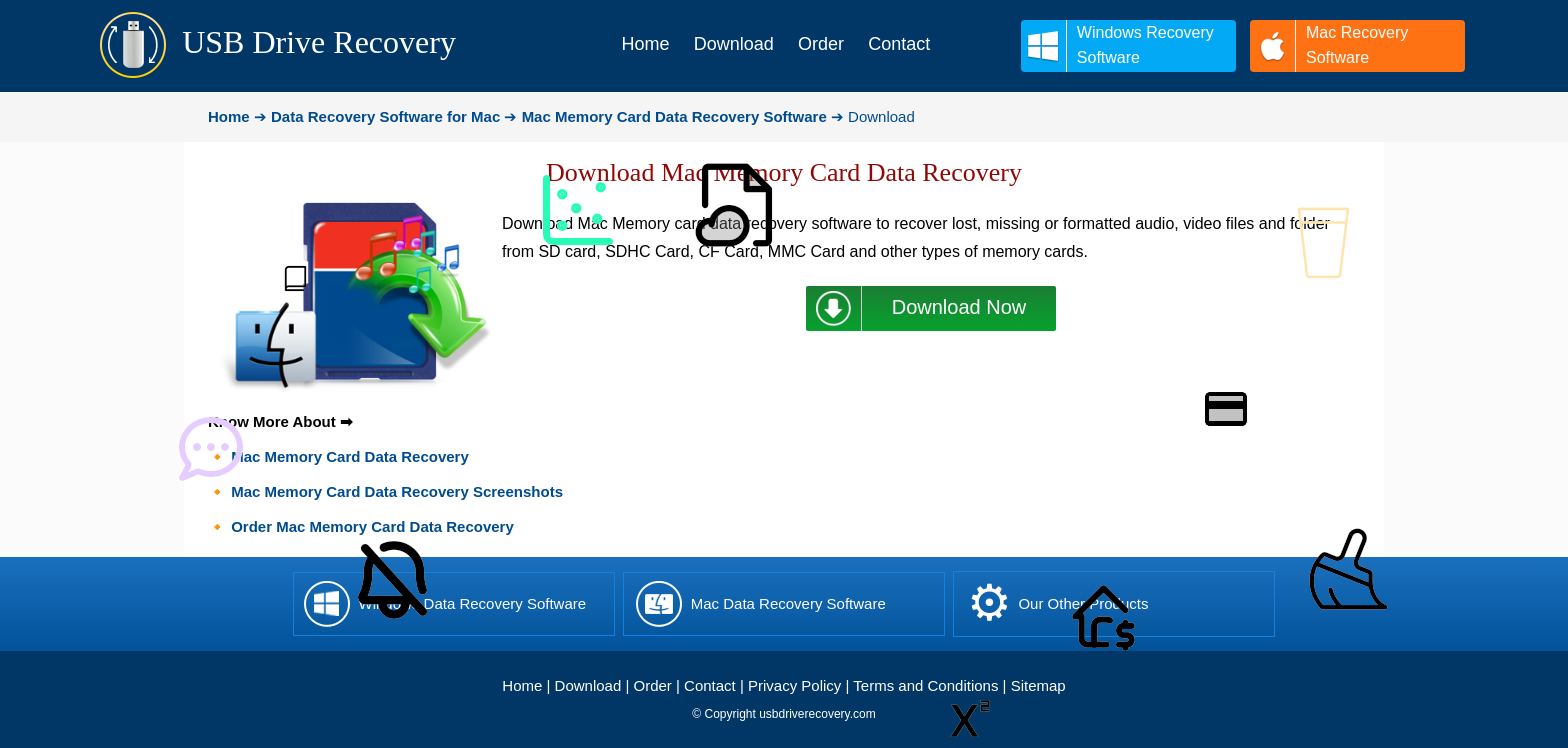  I want to click on access payment methods, so click(1226, 409).